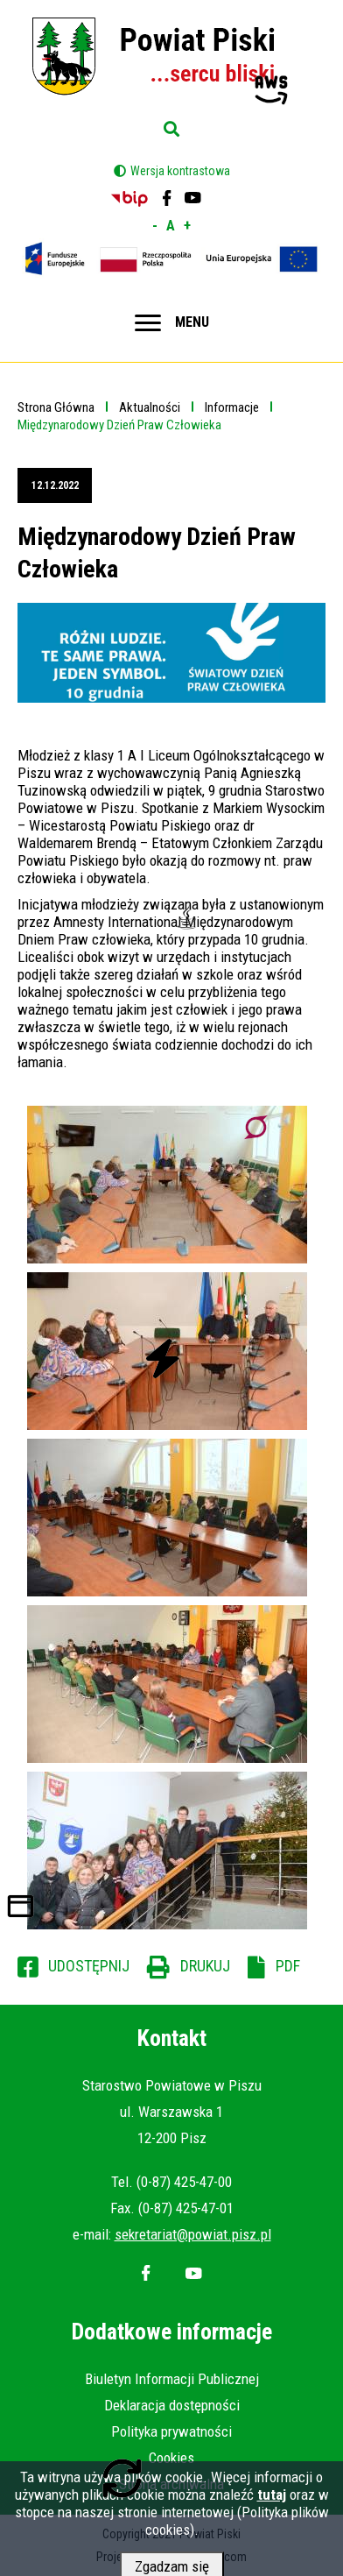  What do you see at coordinates (20, 1906) in the screenshot?
I see `open web browser` at bounding box center [20, 1906].